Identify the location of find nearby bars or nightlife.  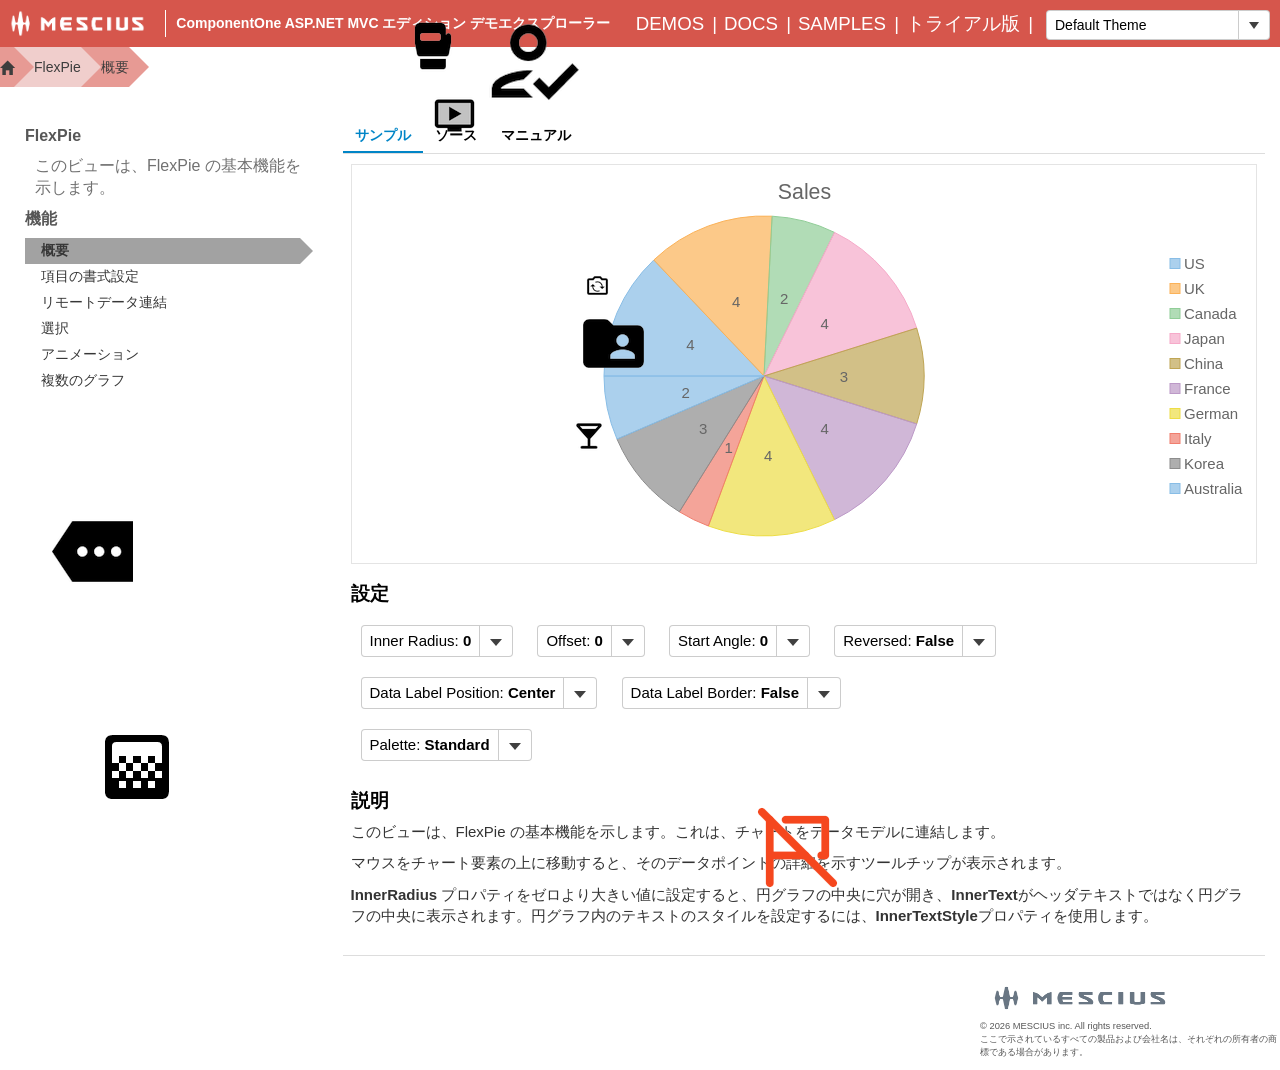
(589, 436).